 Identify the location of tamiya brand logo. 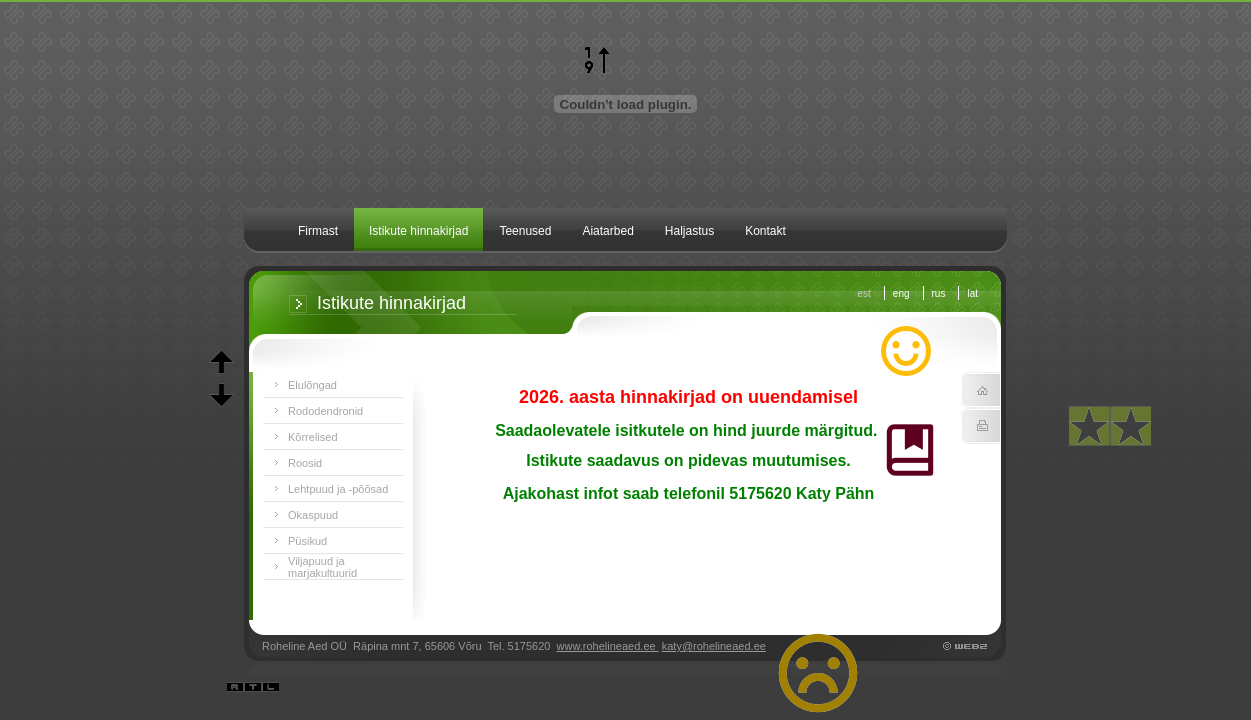
(1110, 426).